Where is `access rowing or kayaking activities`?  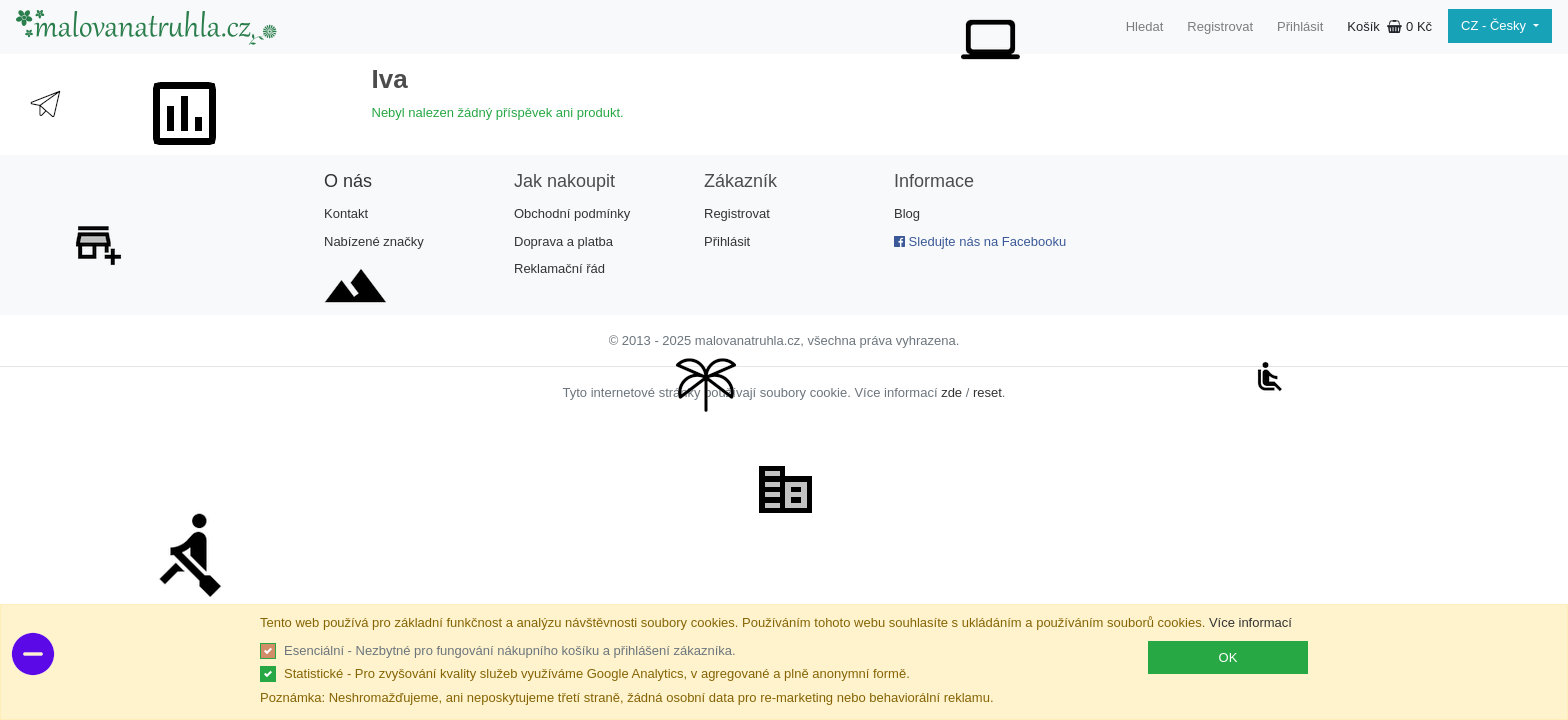 access rowing or kayaking activities is located at coordinates (188, 553).